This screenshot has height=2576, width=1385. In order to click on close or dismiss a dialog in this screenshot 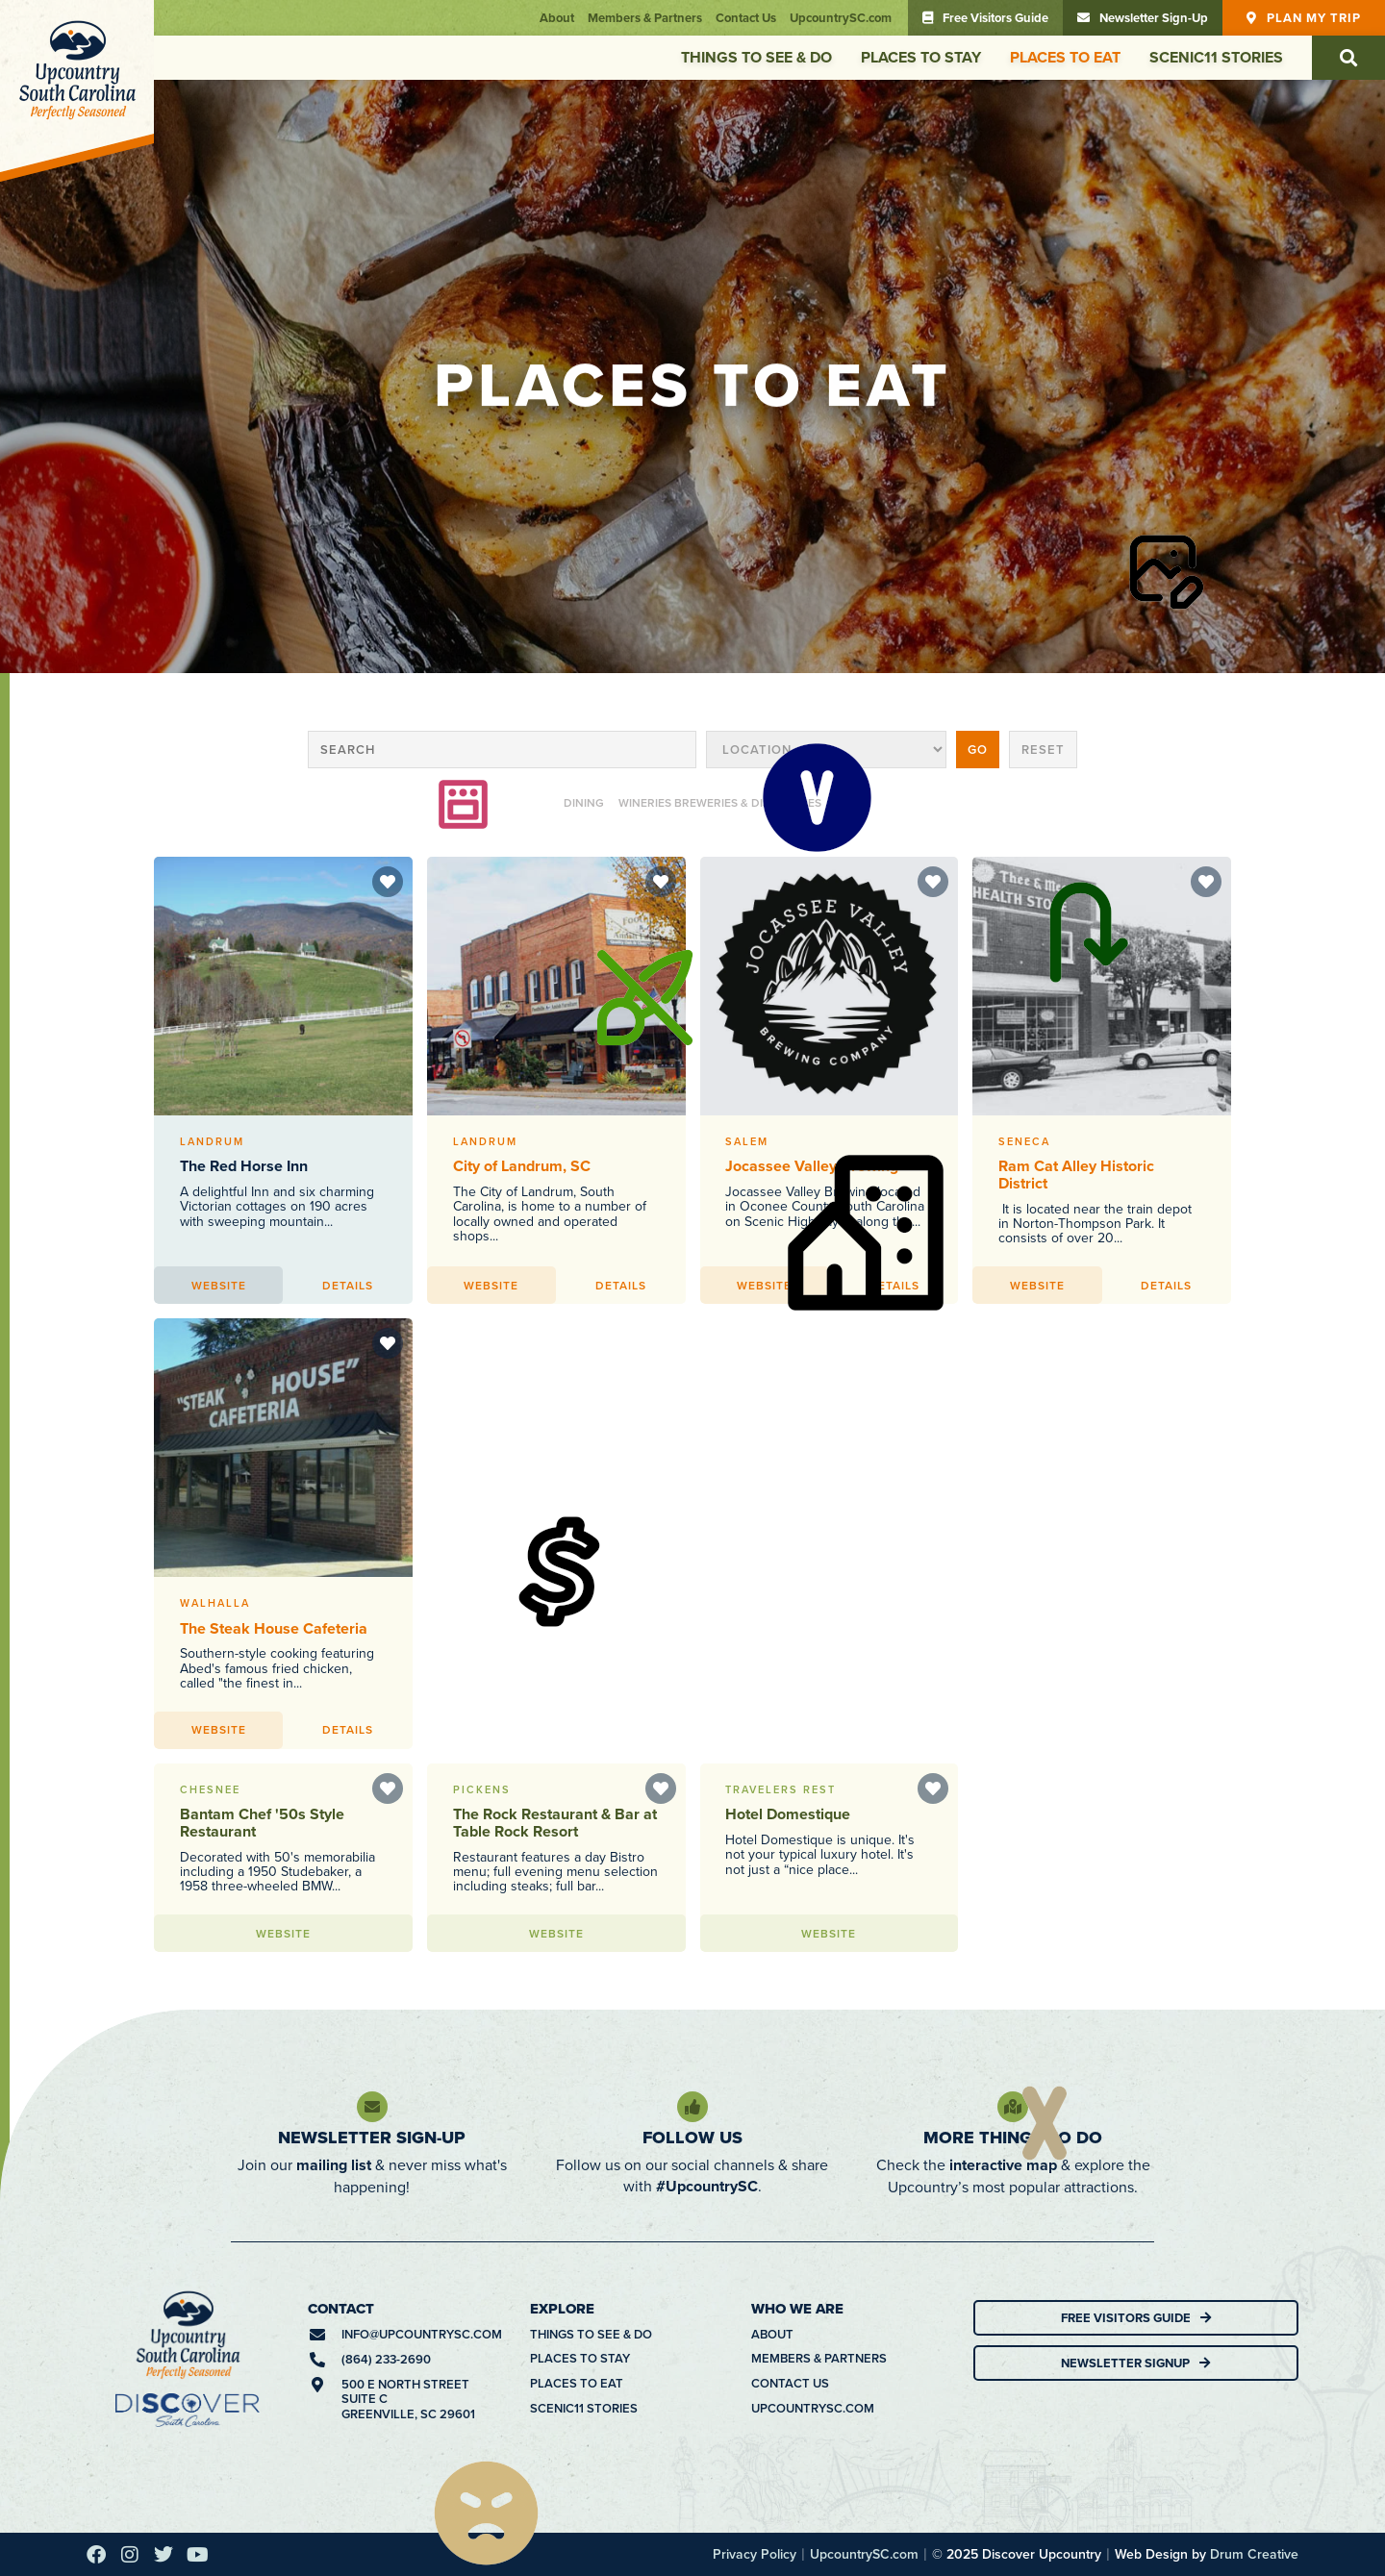, I will do `click(1045, 2123)`.